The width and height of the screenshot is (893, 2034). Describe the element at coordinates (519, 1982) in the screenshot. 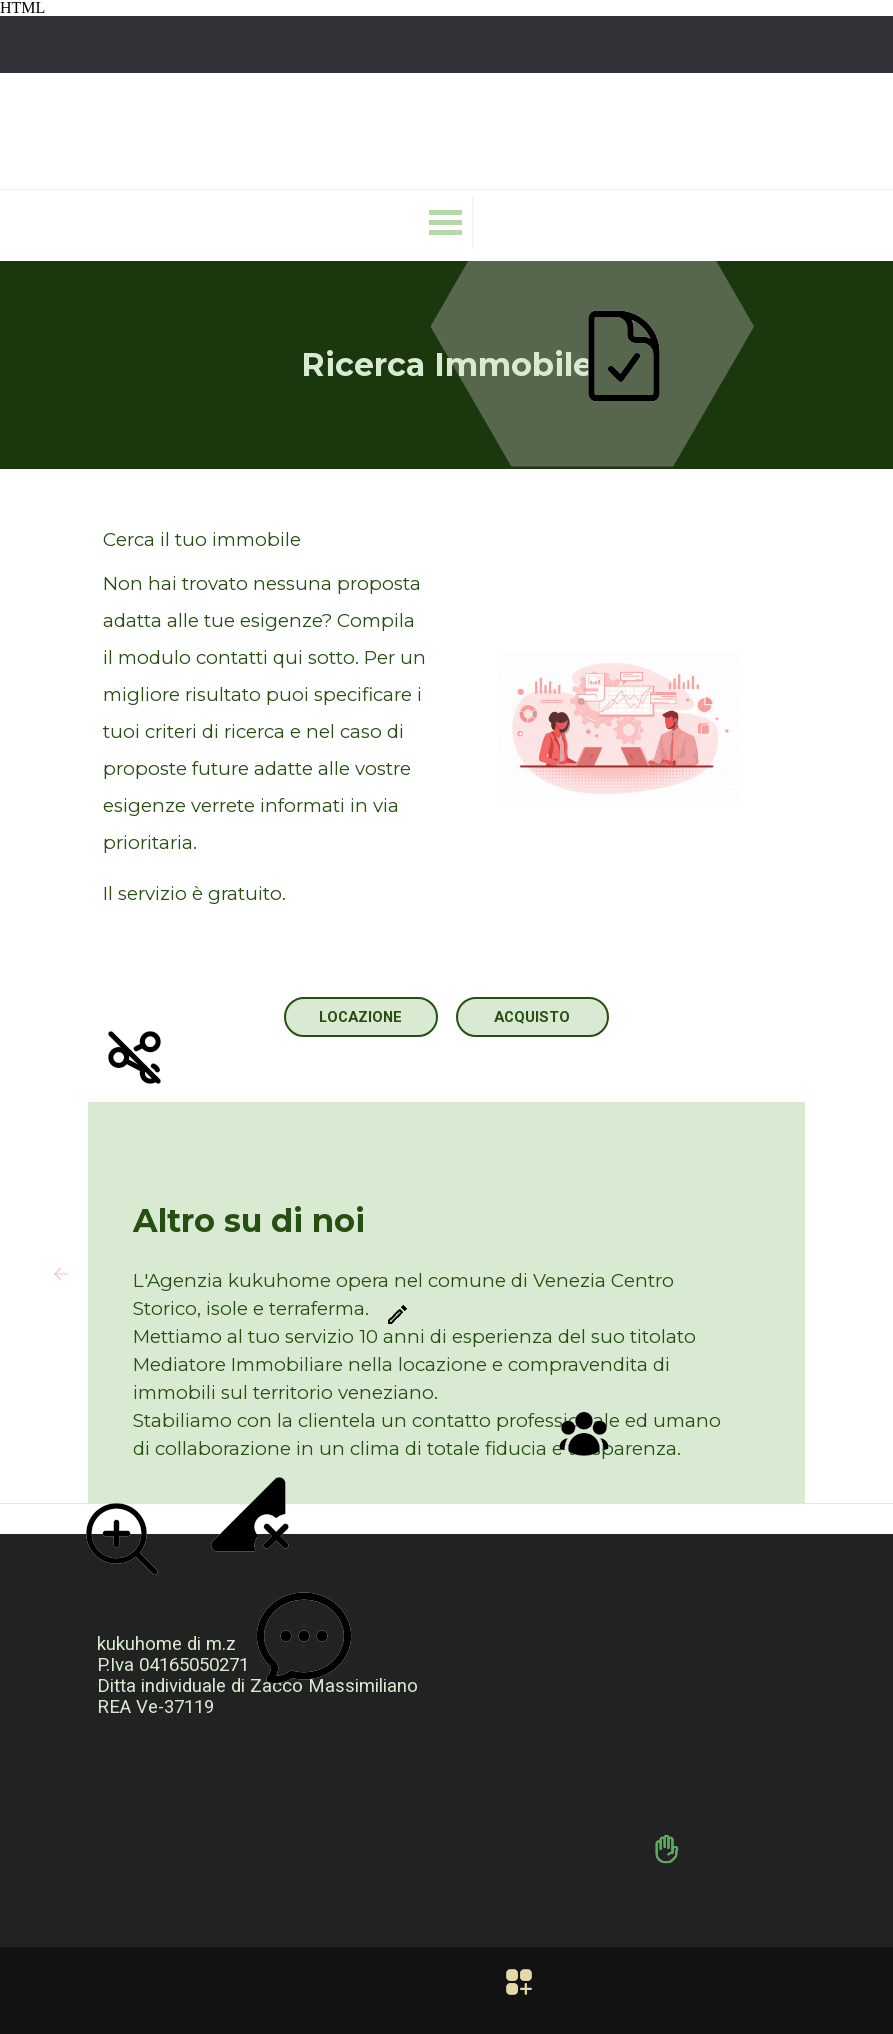

I see `add a new widget or module` at that location.